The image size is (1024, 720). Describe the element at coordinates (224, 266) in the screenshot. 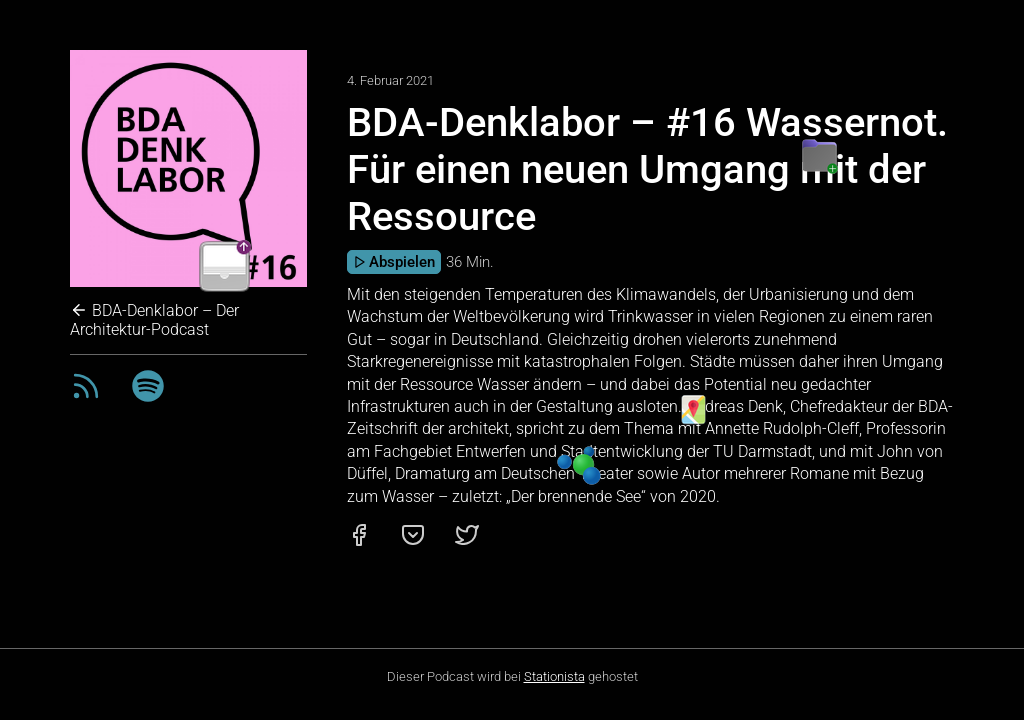

I see `view outgoing mail queue` at that location.